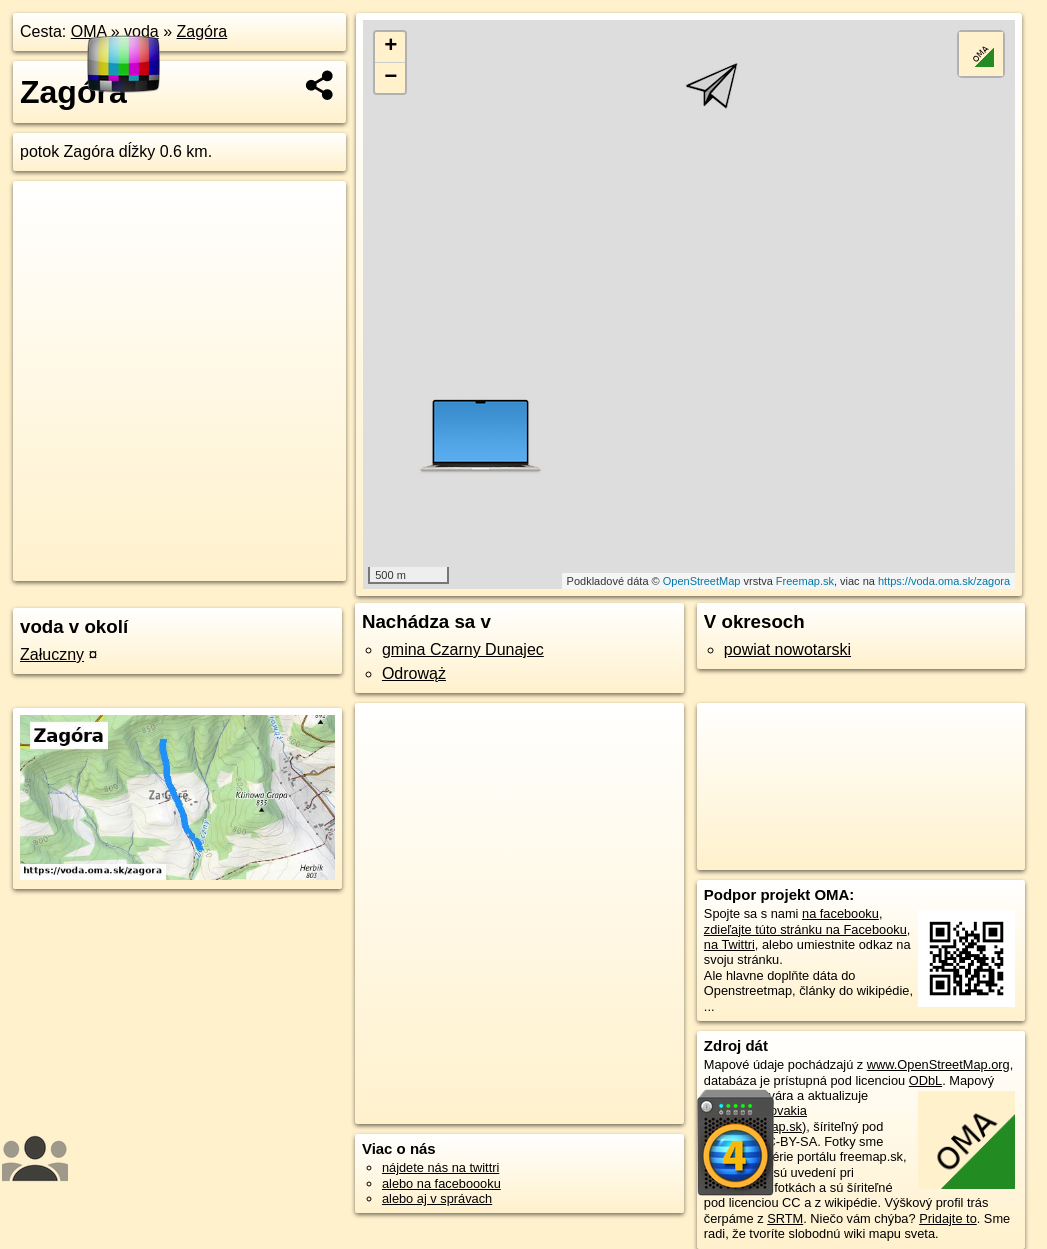  What do you see at coordinates (711, 86) in the screenshot?
I see `view sent messages folder` at bounding box center [711, 86].